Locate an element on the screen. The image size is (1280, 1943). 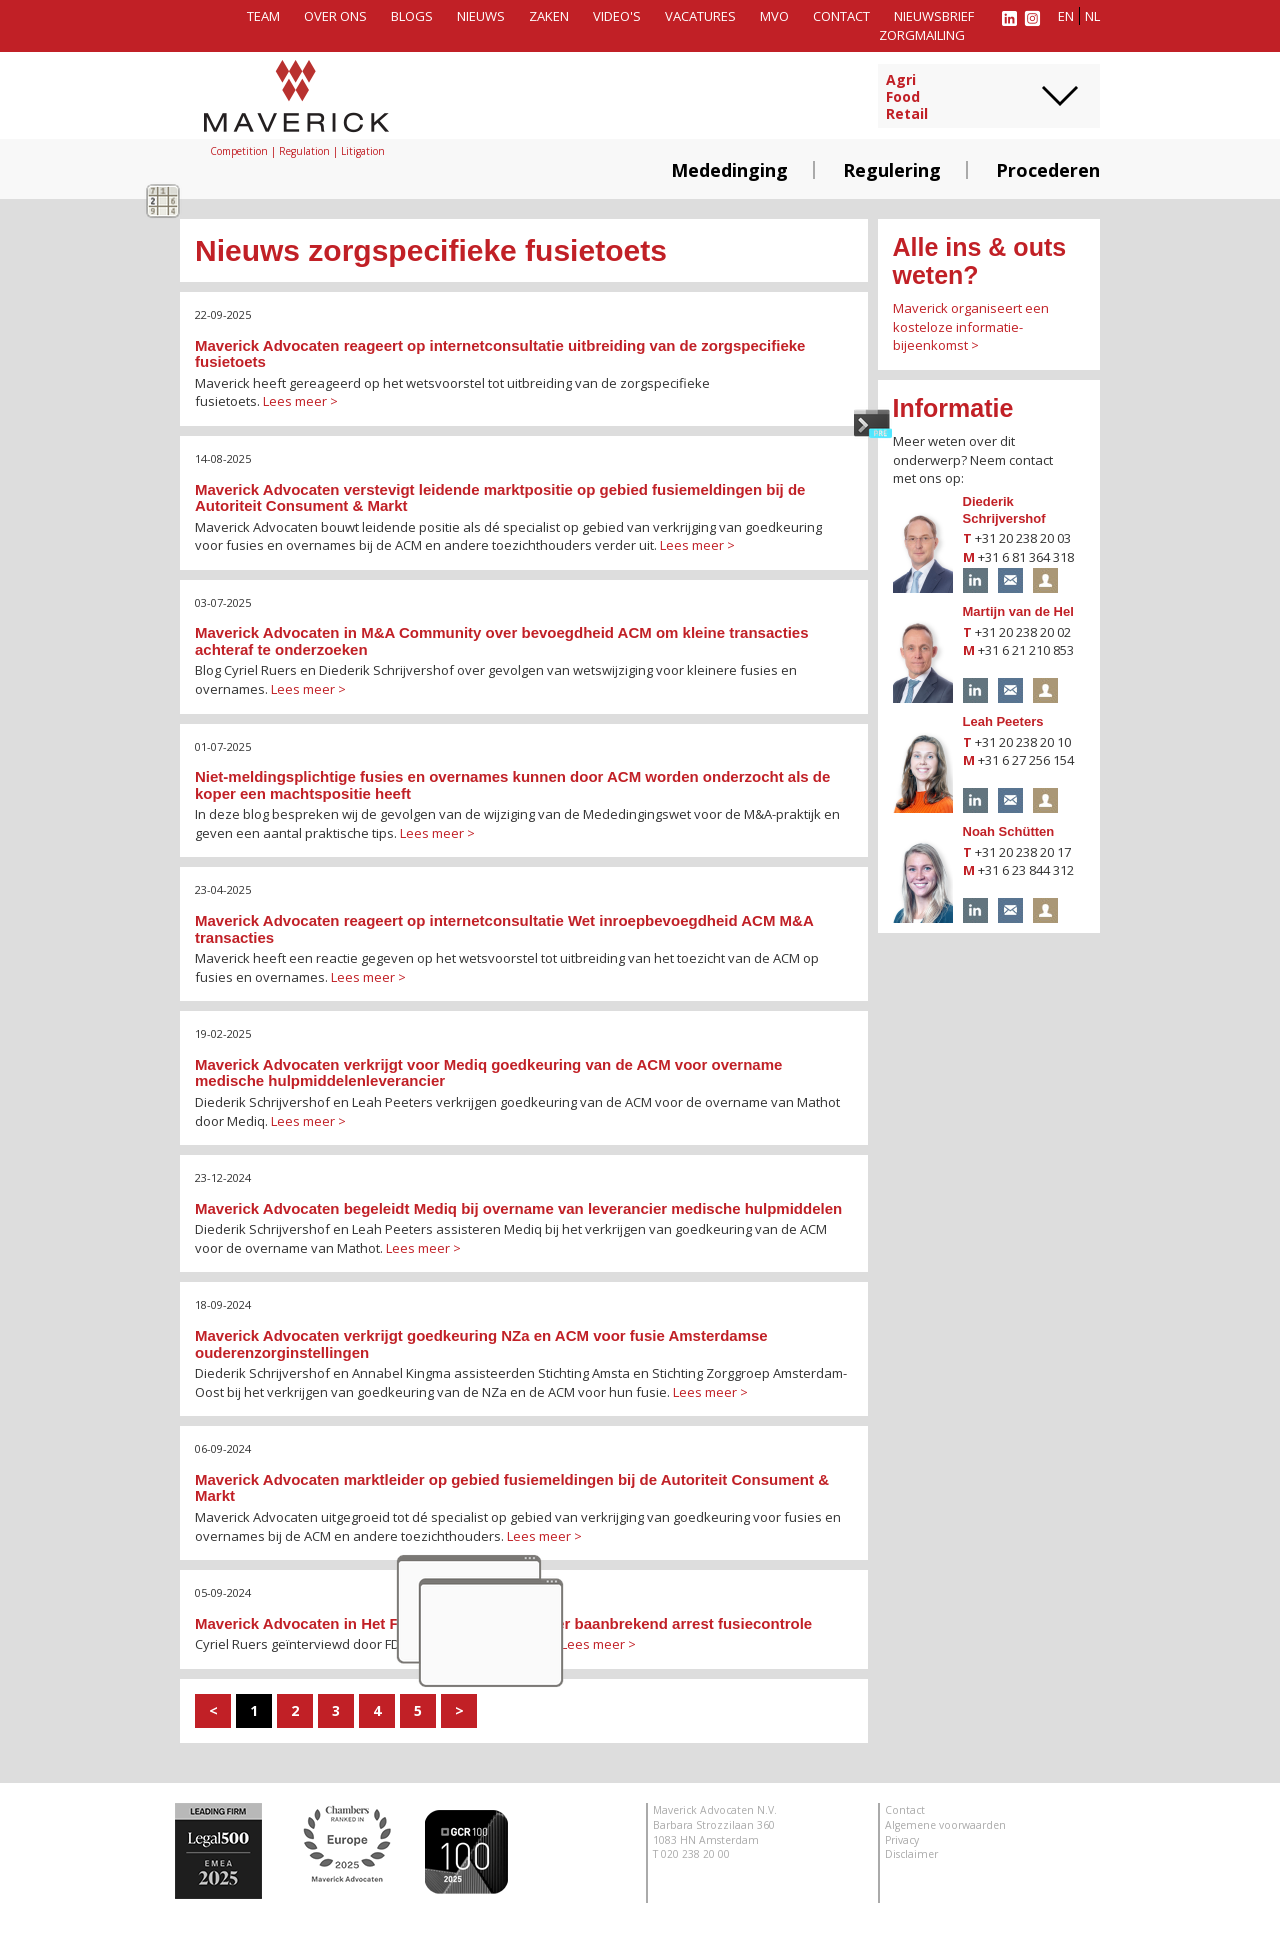
open sudoku puzzle game is located at coordinates (163, 201).